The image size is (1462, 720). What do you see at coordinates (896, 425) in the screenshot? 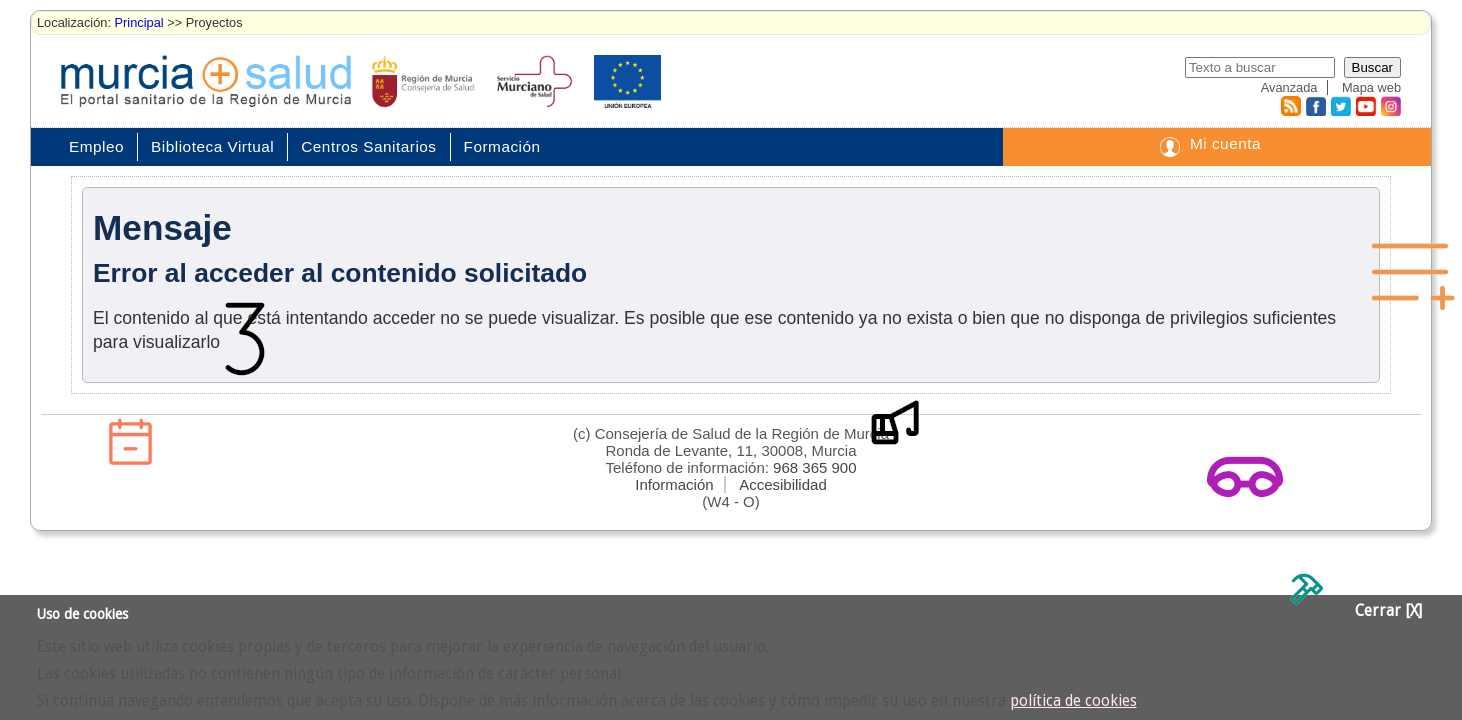
I see `construction or building in progress` at bounding box center [896, 425].